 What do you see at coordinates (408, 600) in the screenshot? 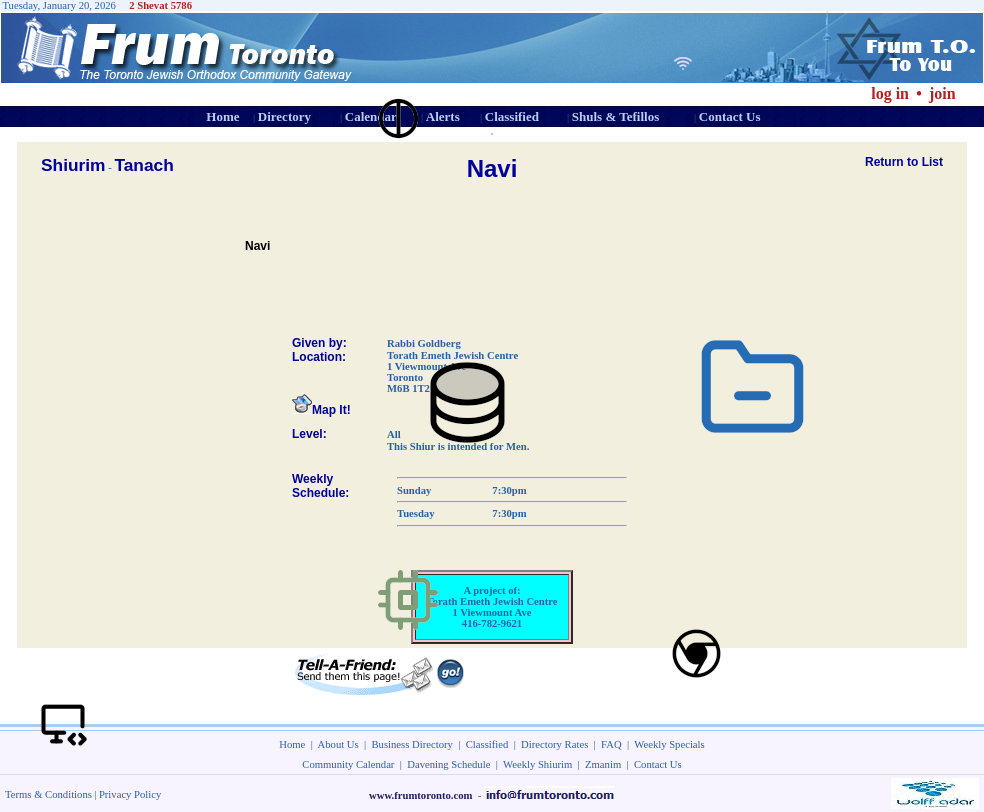
I see `view processor or system performance` at bounding box center [408, 600].